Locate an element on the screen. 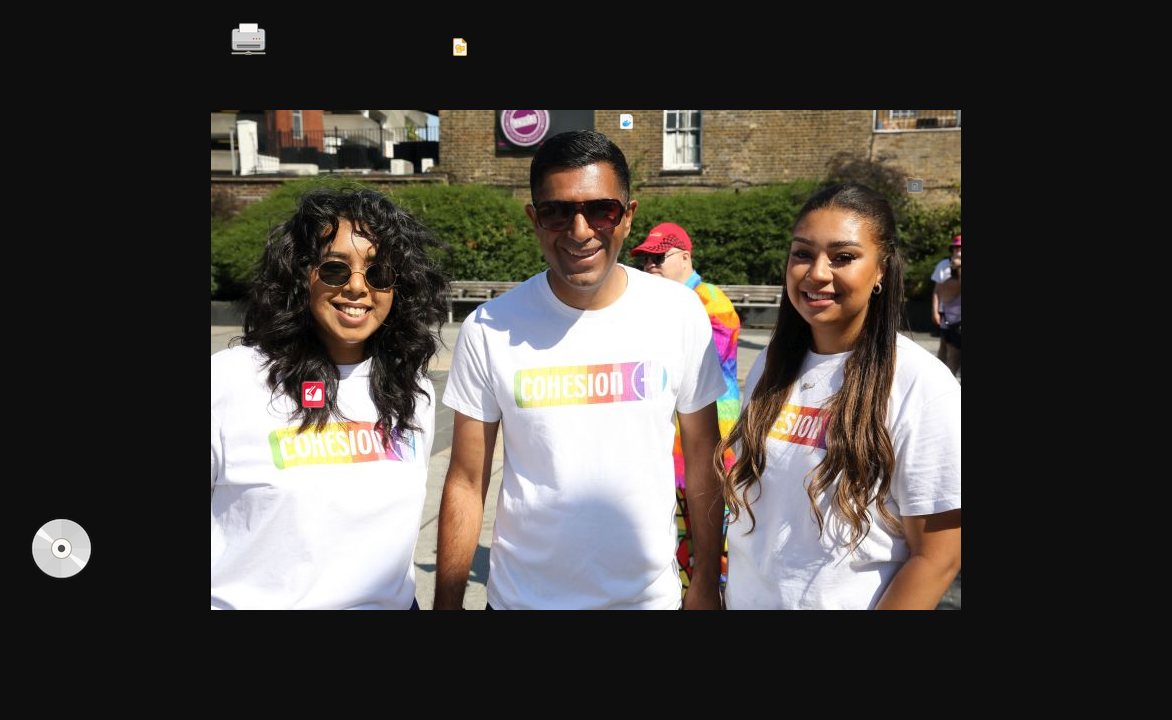 The width and height of the screenshot is (1172, 720). open an opendocument graphics template file is located at coordinates (460, 47).